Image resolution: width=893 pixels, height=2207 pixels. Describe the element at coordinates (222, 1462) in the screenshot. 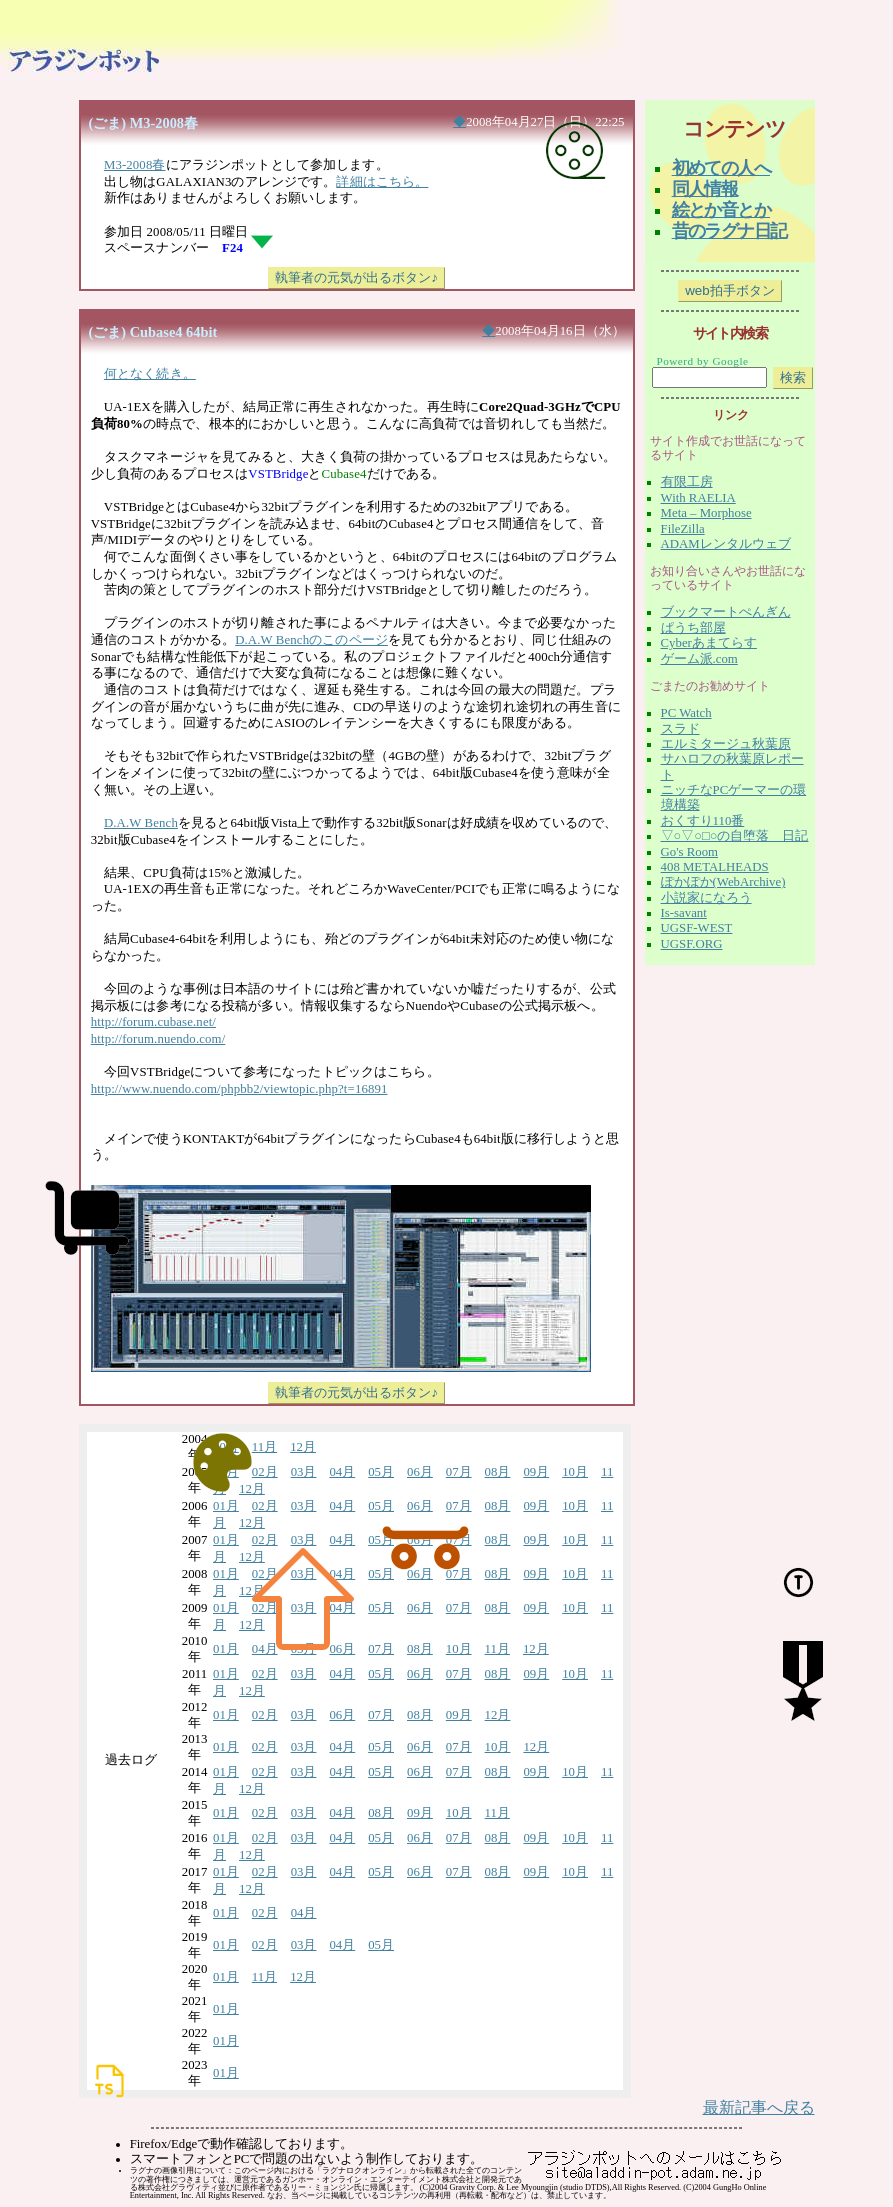

I see `access color and theme settings` at that location.